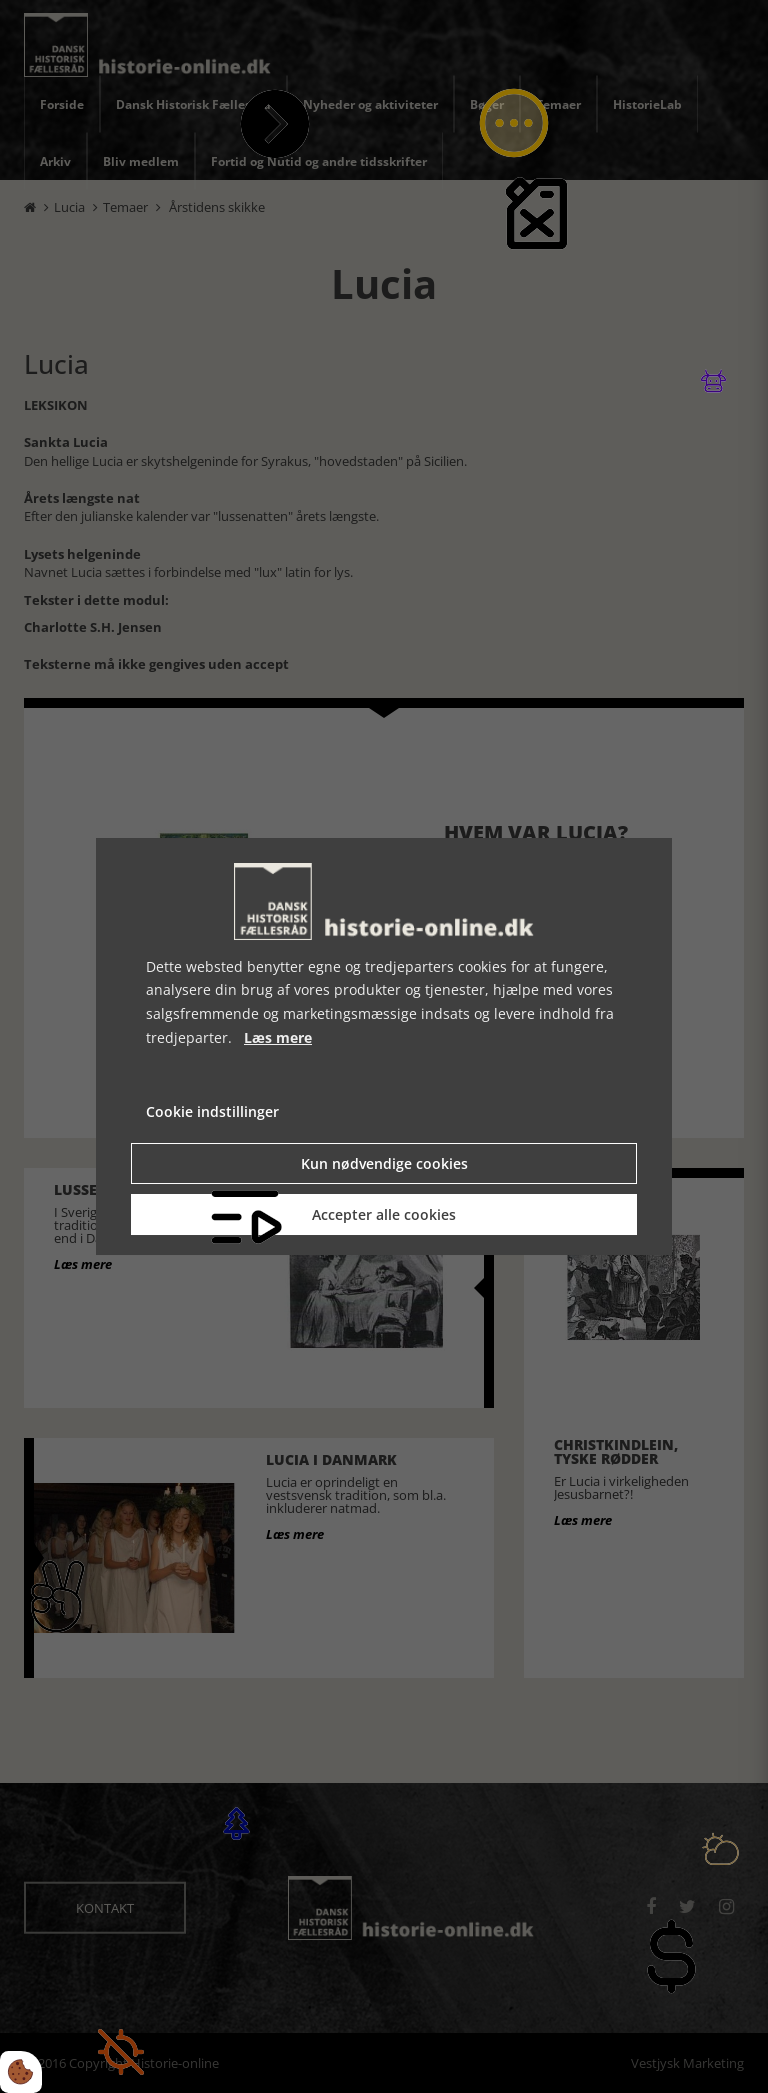 The height and width of the screenshot is (2093, 768). I want to click on indicates fuel or gas-related settings, so click(537, 214).